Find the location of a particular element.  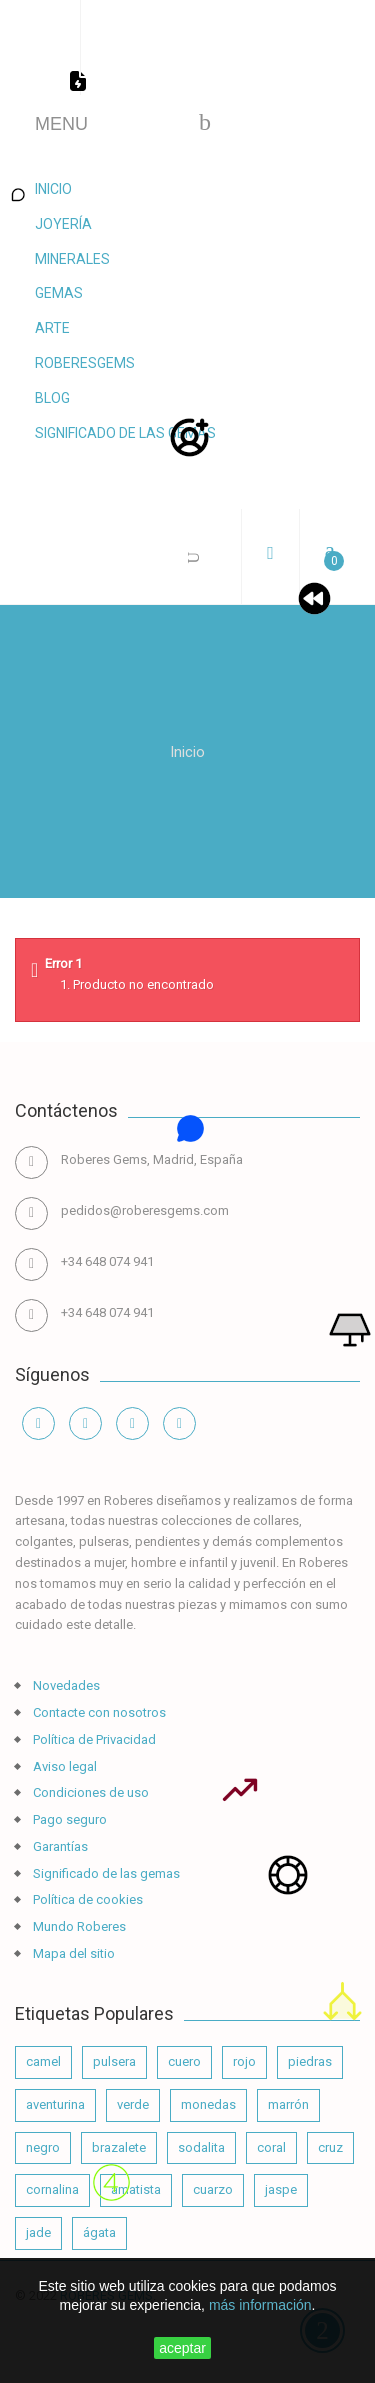

open power or energy-related document is located at coordinates (78, 81).